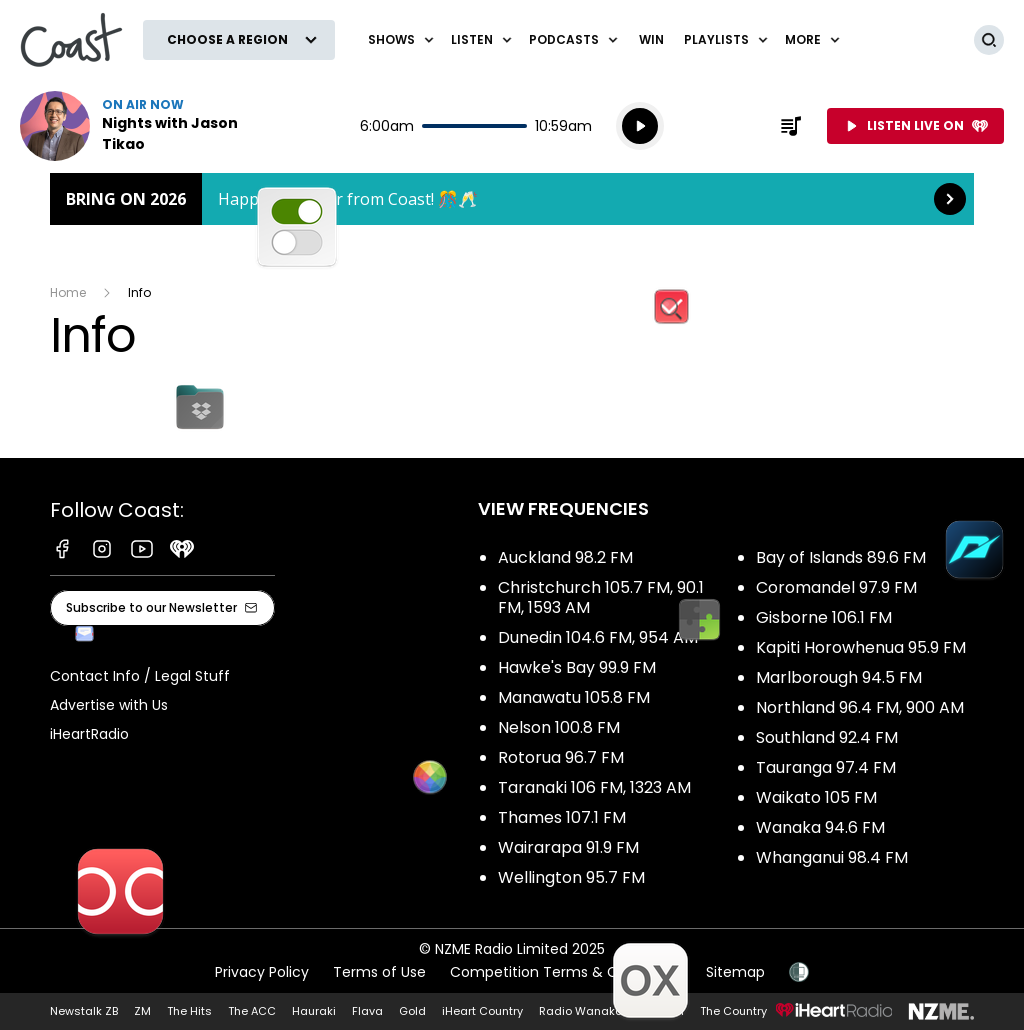 Image resolution: width=1024 pixels, height=1030 pixels. I want to click on open dconf editor settings application, so click(671, 306).